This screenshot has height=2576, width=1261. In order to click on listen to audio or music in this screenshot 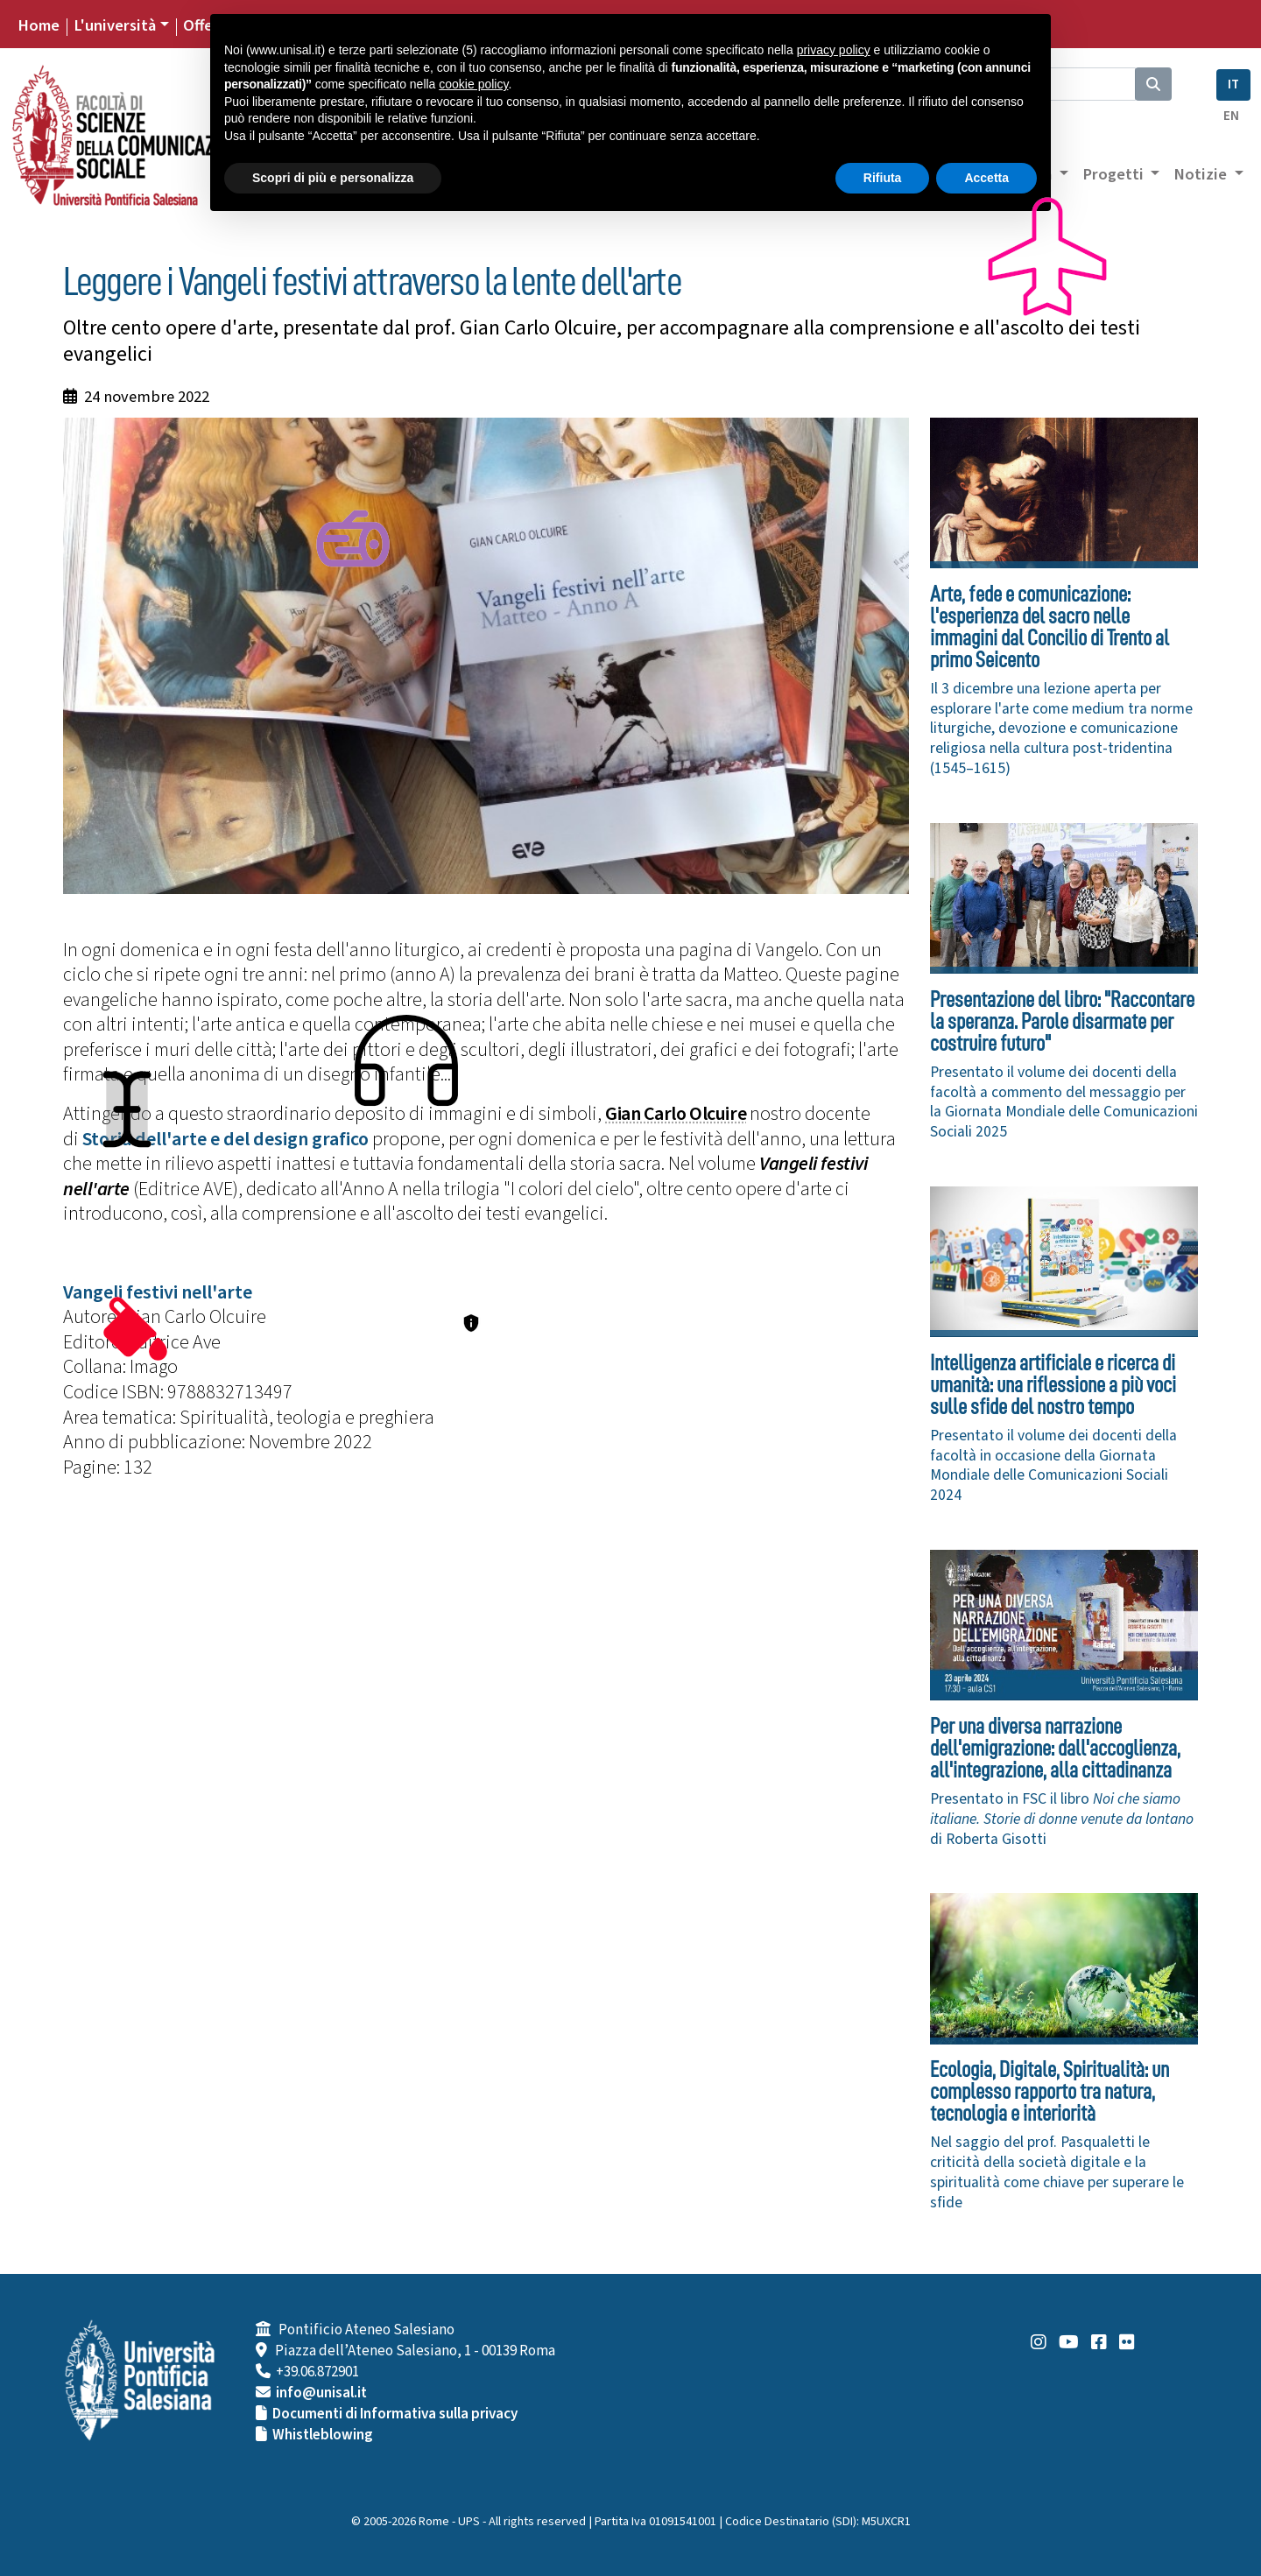, I will do `click(406, 1066)`.